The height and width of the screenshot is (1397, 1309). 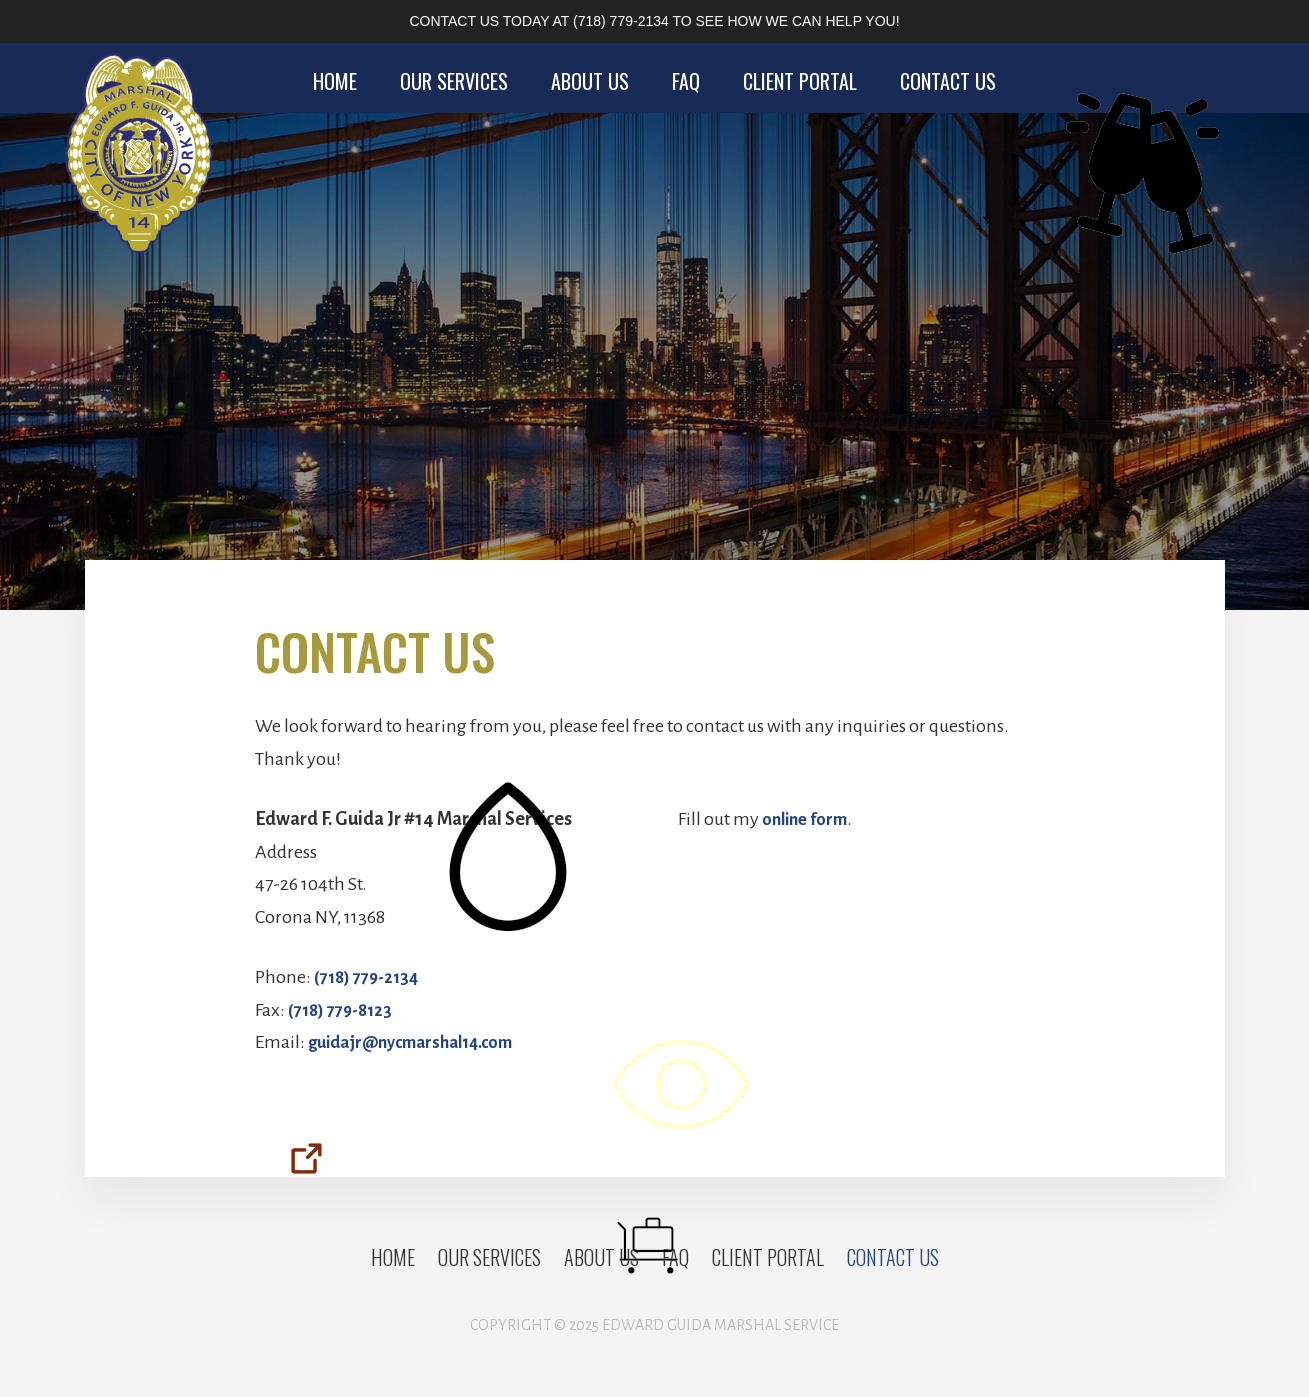 What do you see at coordinates (1145, 172) in the screenshot?
I see `celebrate an achievement or milestone` at bounding box center [1145, 172].